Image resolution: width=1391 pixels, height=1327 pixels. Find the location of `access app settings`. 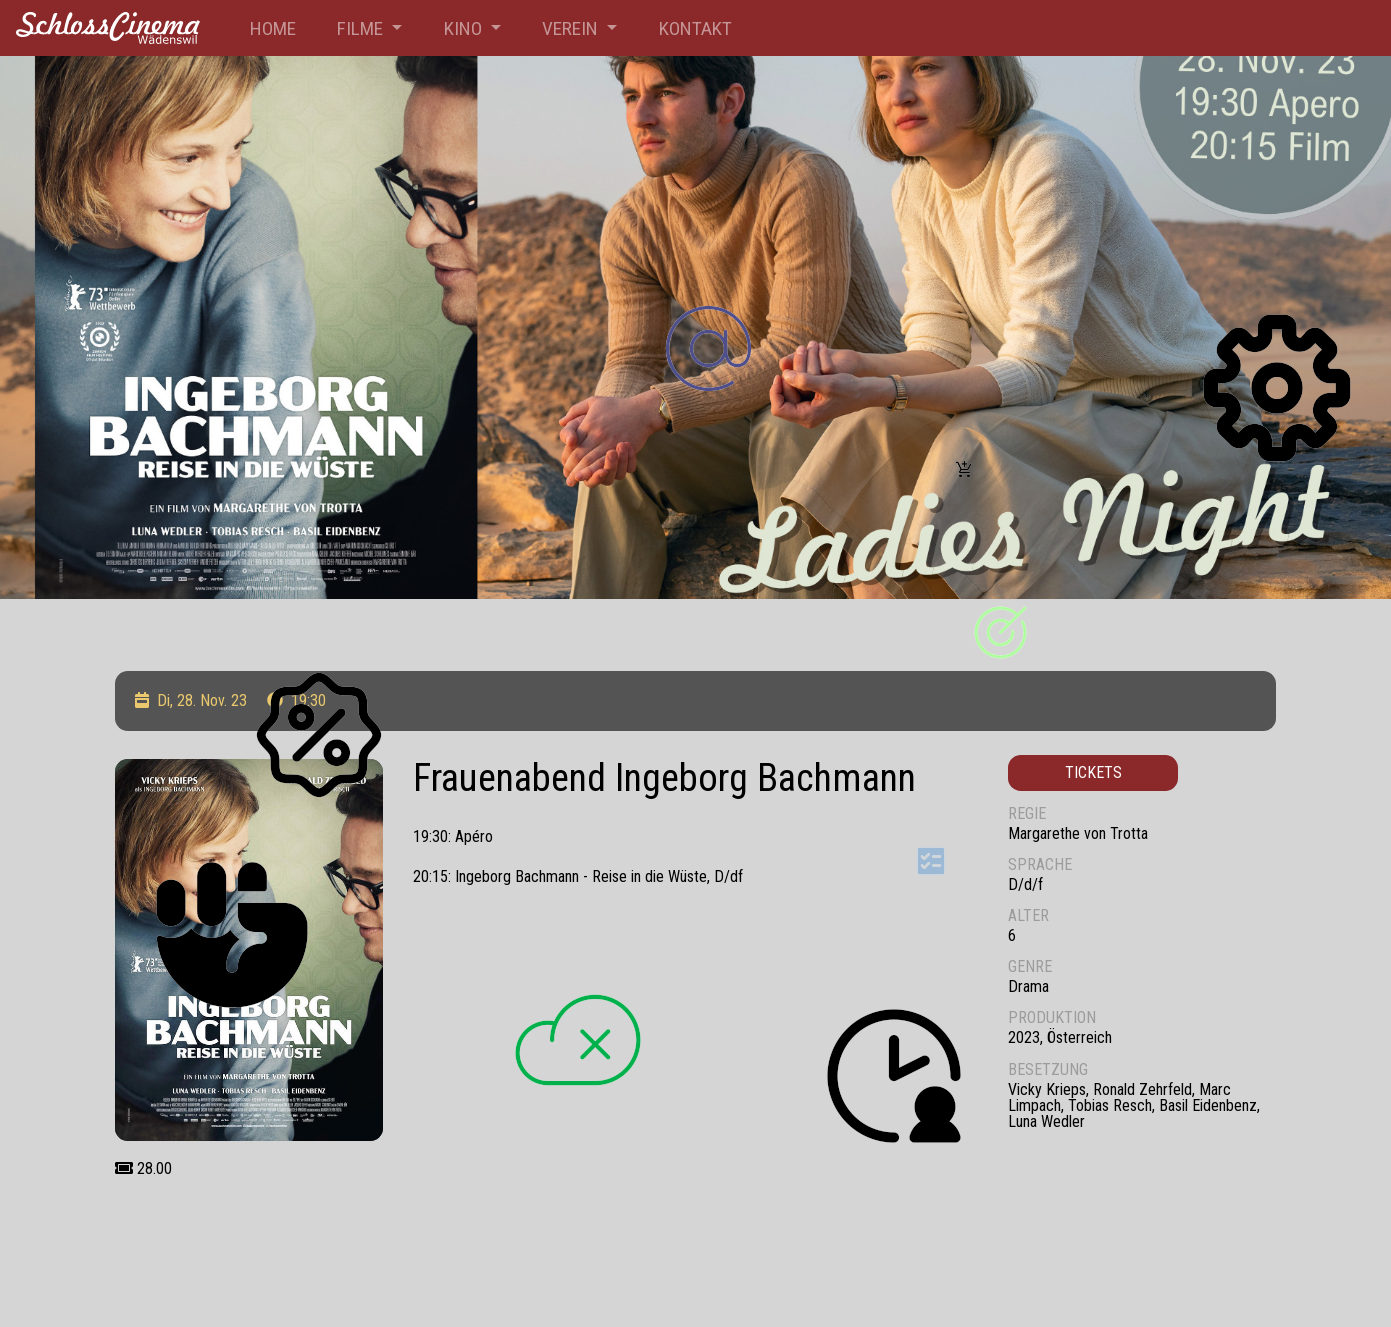

access app settings is located at coordinates (1277, 388).